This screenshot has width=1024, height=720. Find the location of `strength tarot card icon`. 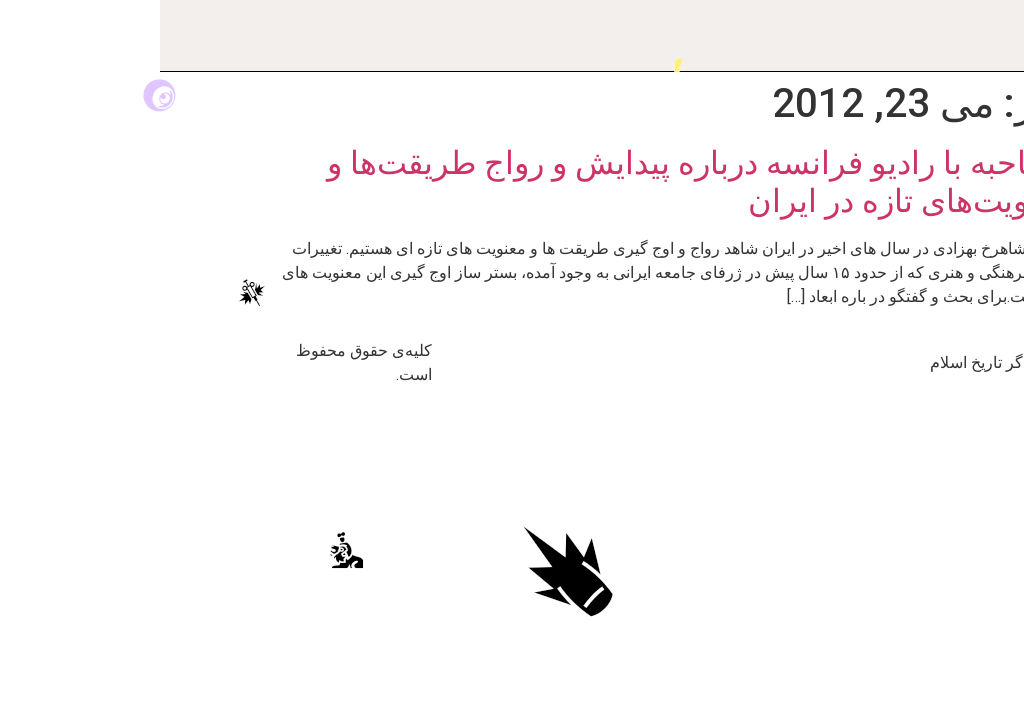

strength tarot card icon is located at coordinates (345, 550).